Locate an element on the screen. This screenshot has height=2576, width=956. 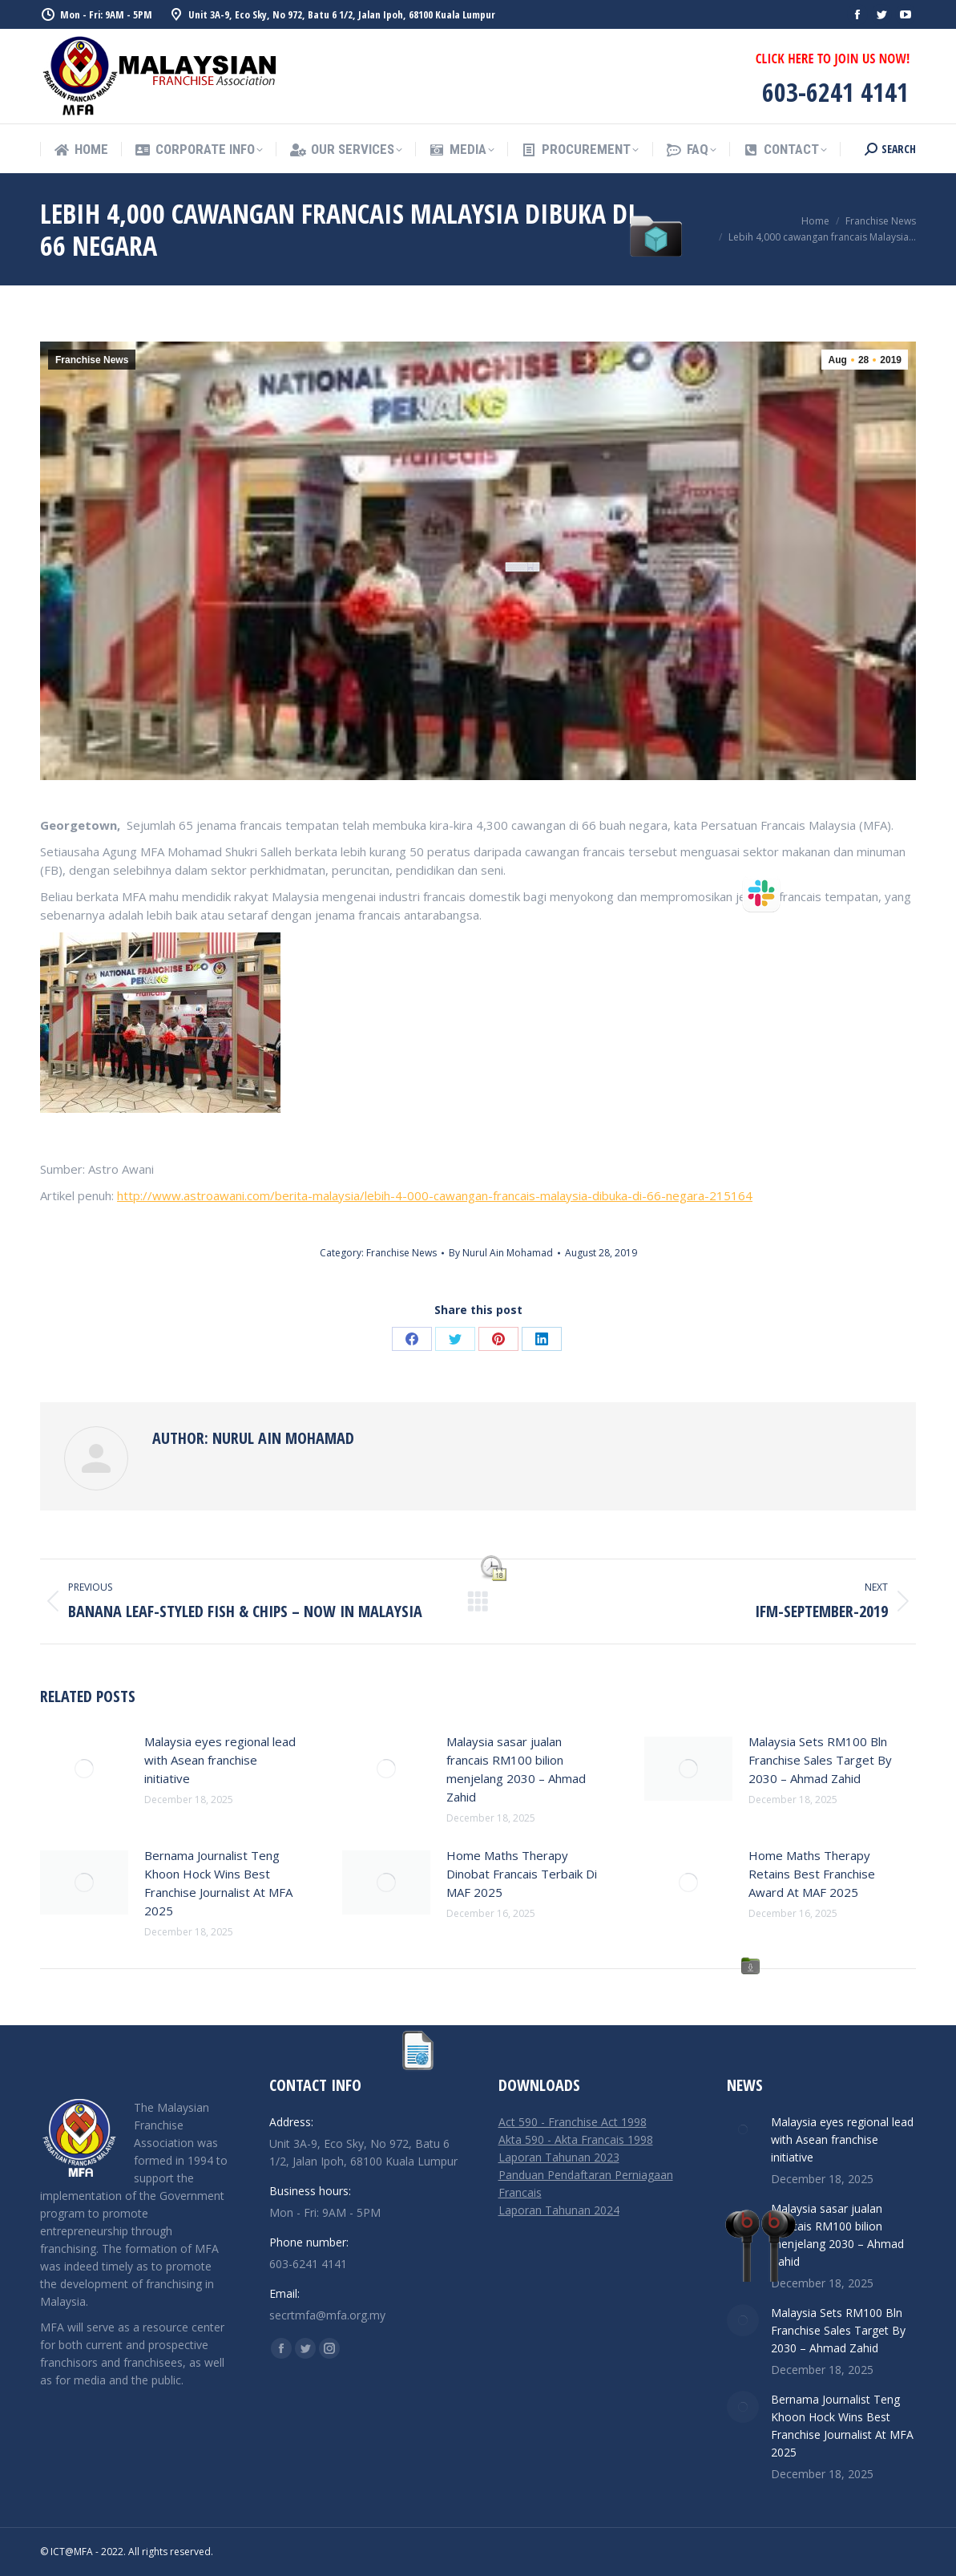
set date and time for an automation action is located at coordinates (494, 1568).